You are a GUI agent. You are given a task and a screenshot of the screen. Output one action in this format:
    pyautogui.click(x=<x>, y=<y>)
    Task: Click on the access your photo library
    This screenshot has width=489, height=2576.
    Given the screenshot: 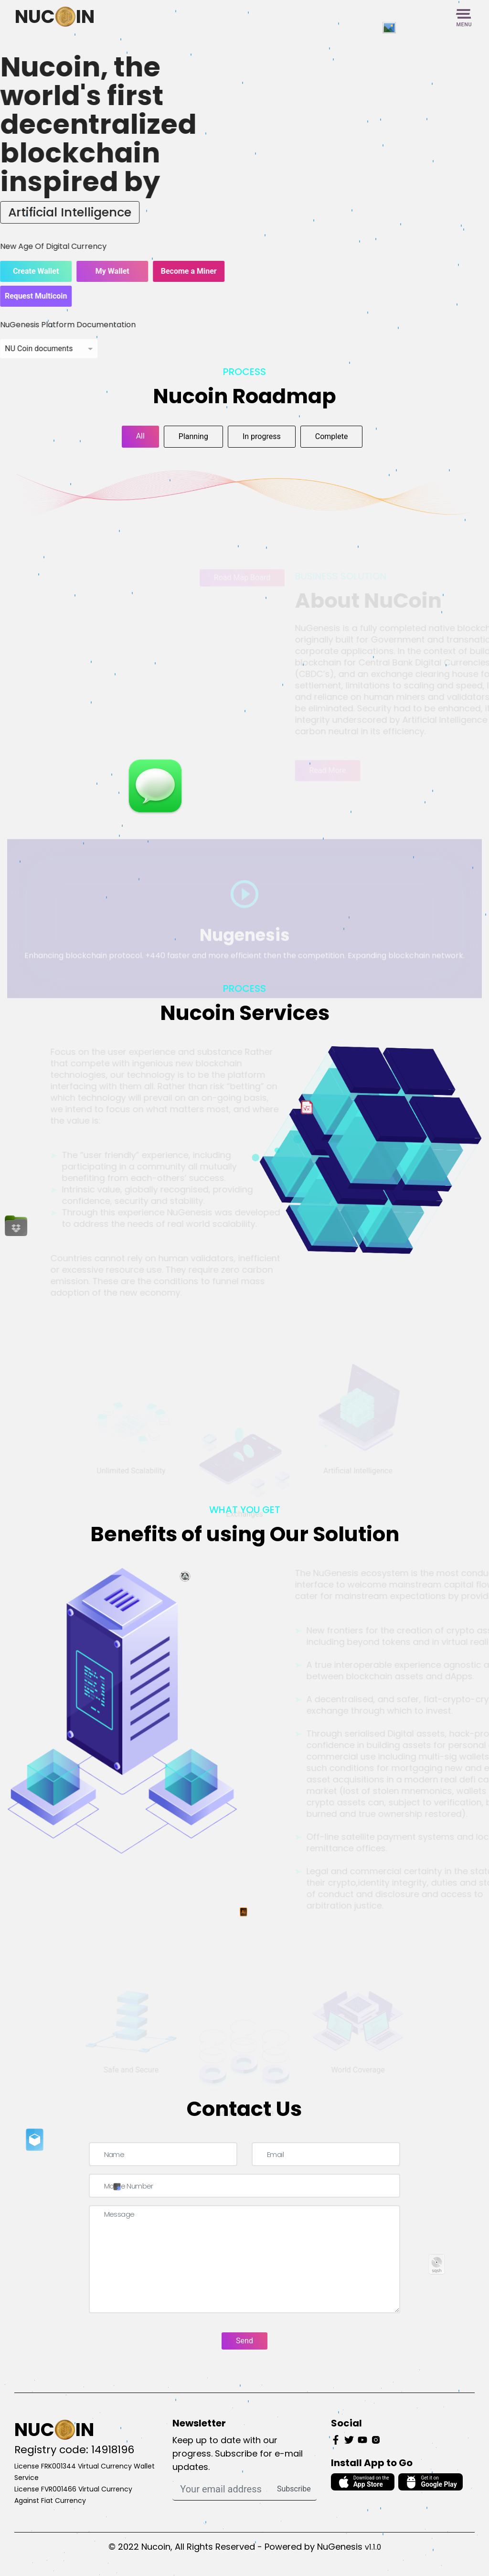 What is the action you would take?
    pyautogui.click(x=389, y=28)
    